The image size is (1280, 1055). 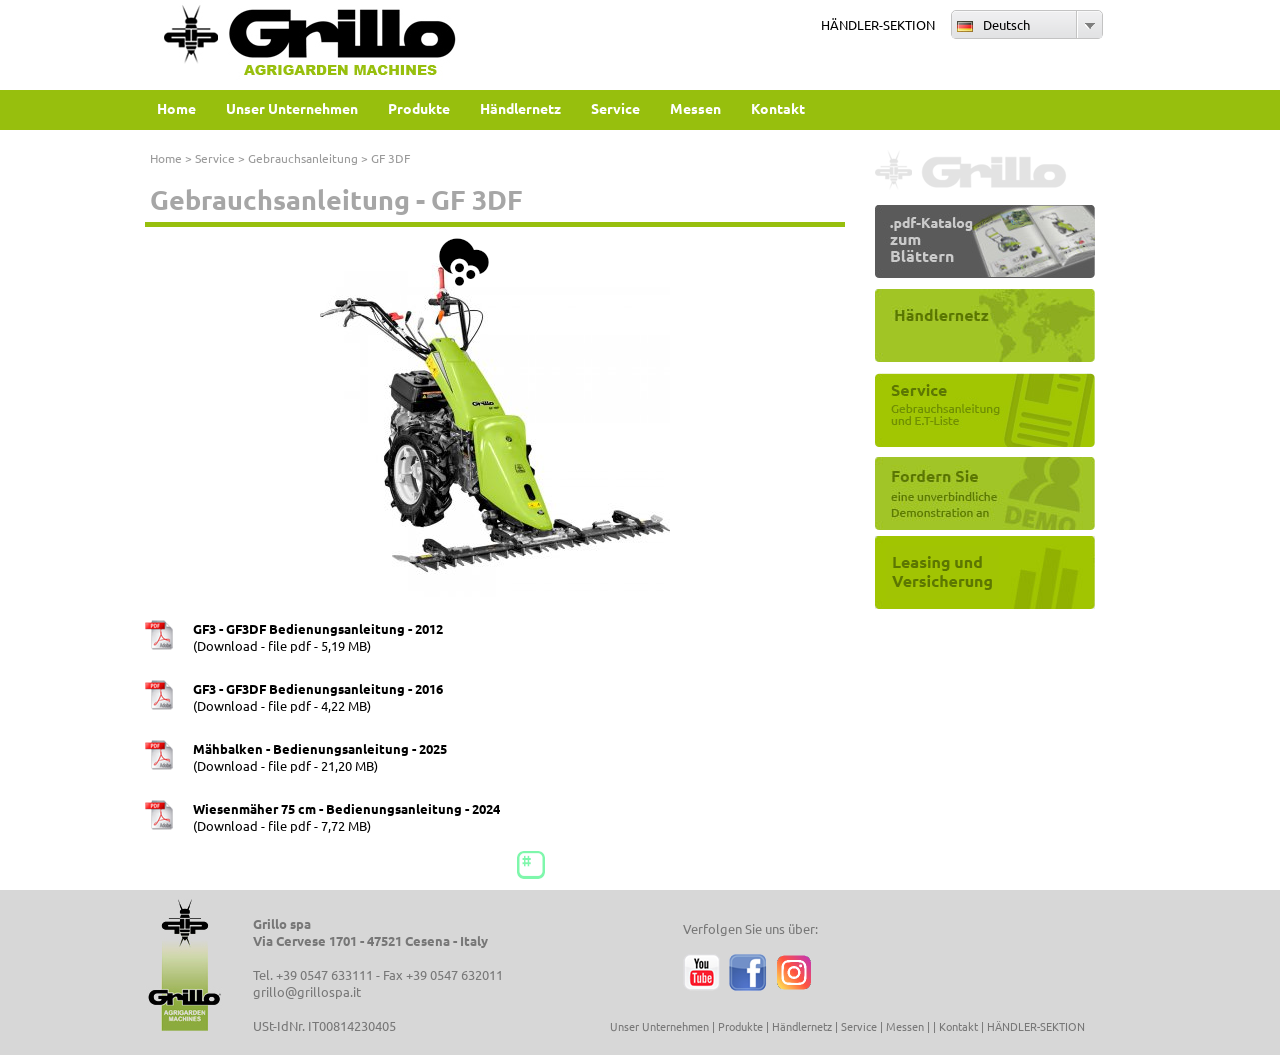 I want to click on indicates hail weather conditions, so click(x=464, y=261).